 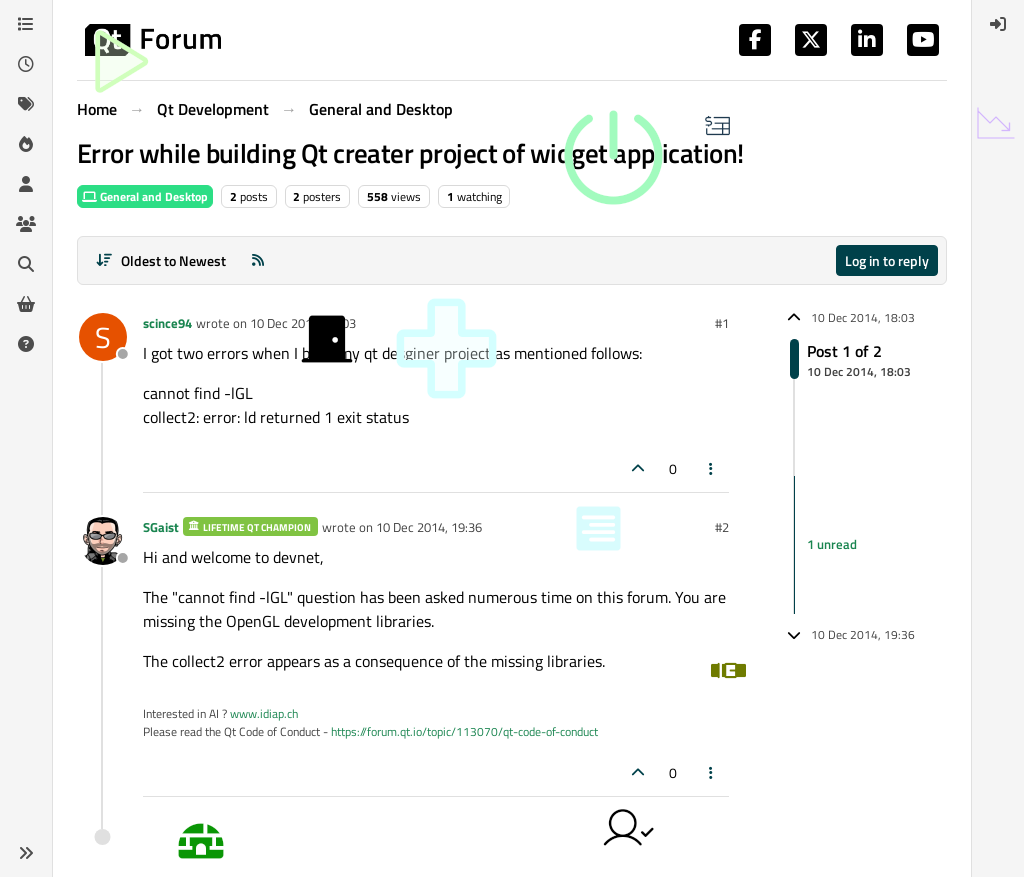 I want to click on access clothing or accessories settings, so click(x=728, y=670).